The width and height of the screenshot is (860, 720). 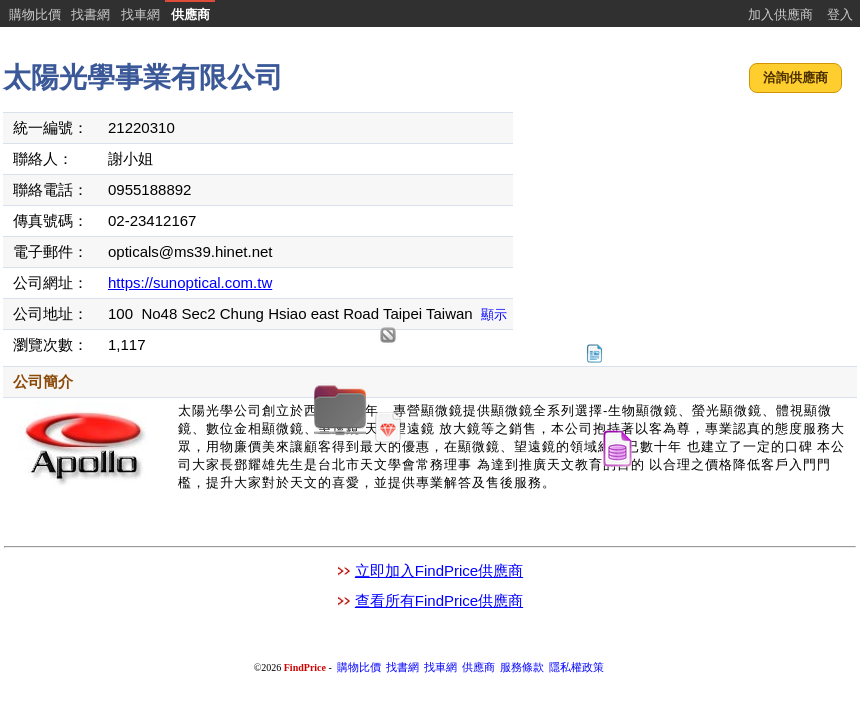 What do you see at coordinates (388, 335) in the screenshot?
I see `open the apple news app` at bounding box center [388, 335].